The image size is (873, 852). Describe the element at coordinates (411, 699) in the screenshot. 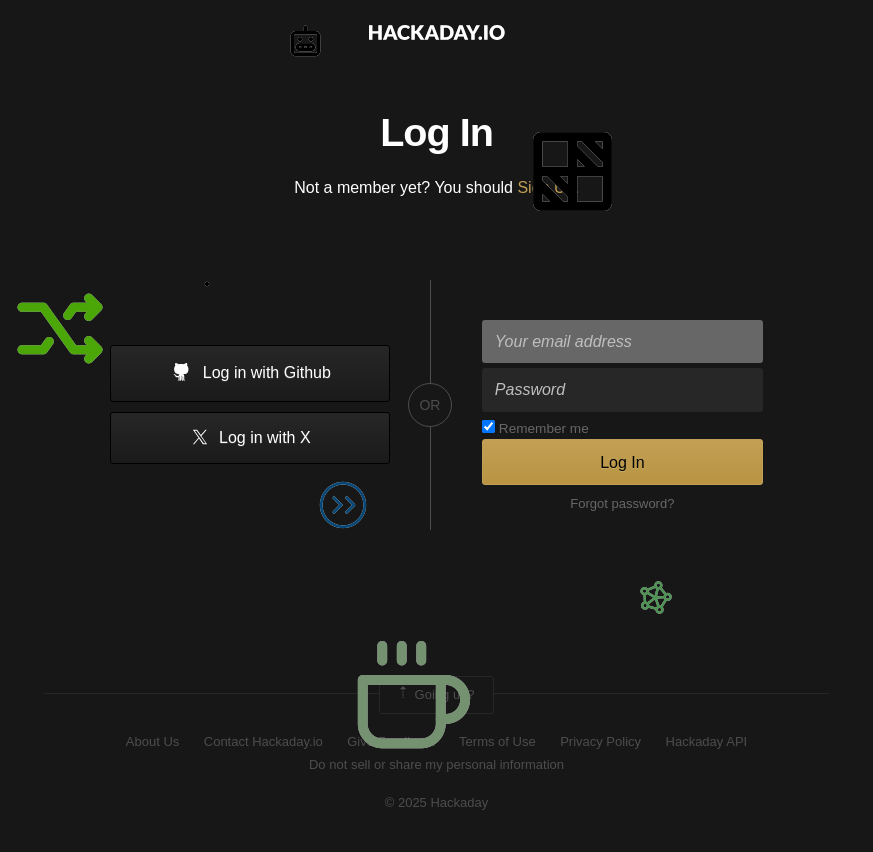

I see `find nearby coffee shops or cafes` at that location.